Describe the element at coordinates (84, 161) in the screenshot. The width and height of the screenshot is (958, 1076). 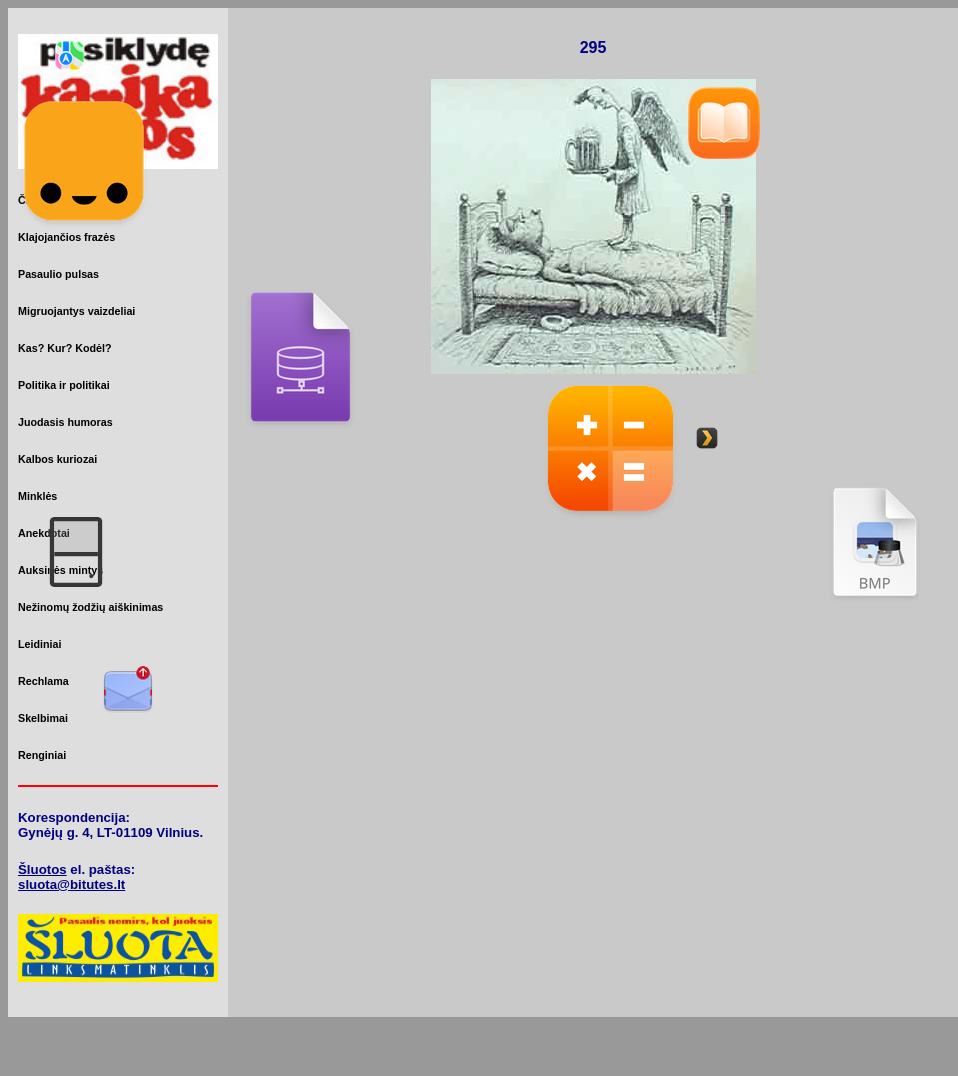
I see `launch Enter the Gungeon game` at that location.